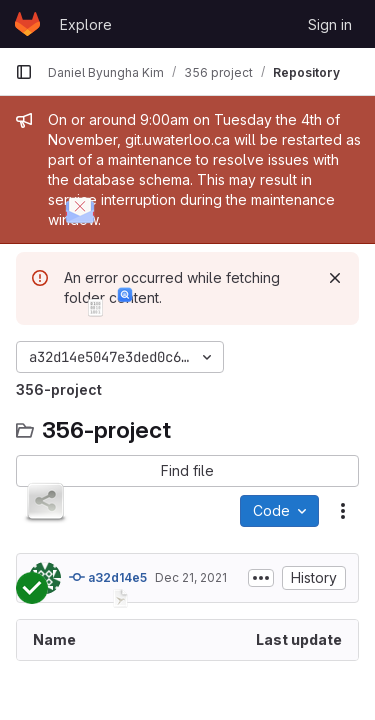  Describe the element at coordinates (125, 295) in the screenshot. I see `open baloo file search preferences` at that location.